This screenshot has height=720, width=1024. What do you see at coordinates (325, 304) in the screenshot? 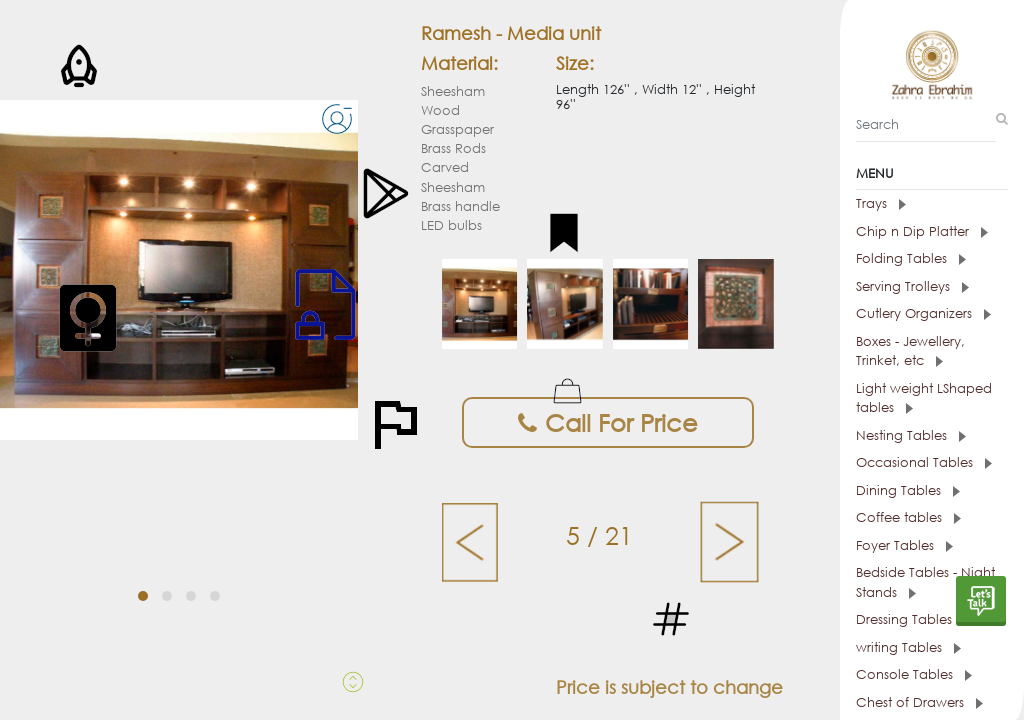
I see `access a locked or protected file` at bounding box center [325, 304].